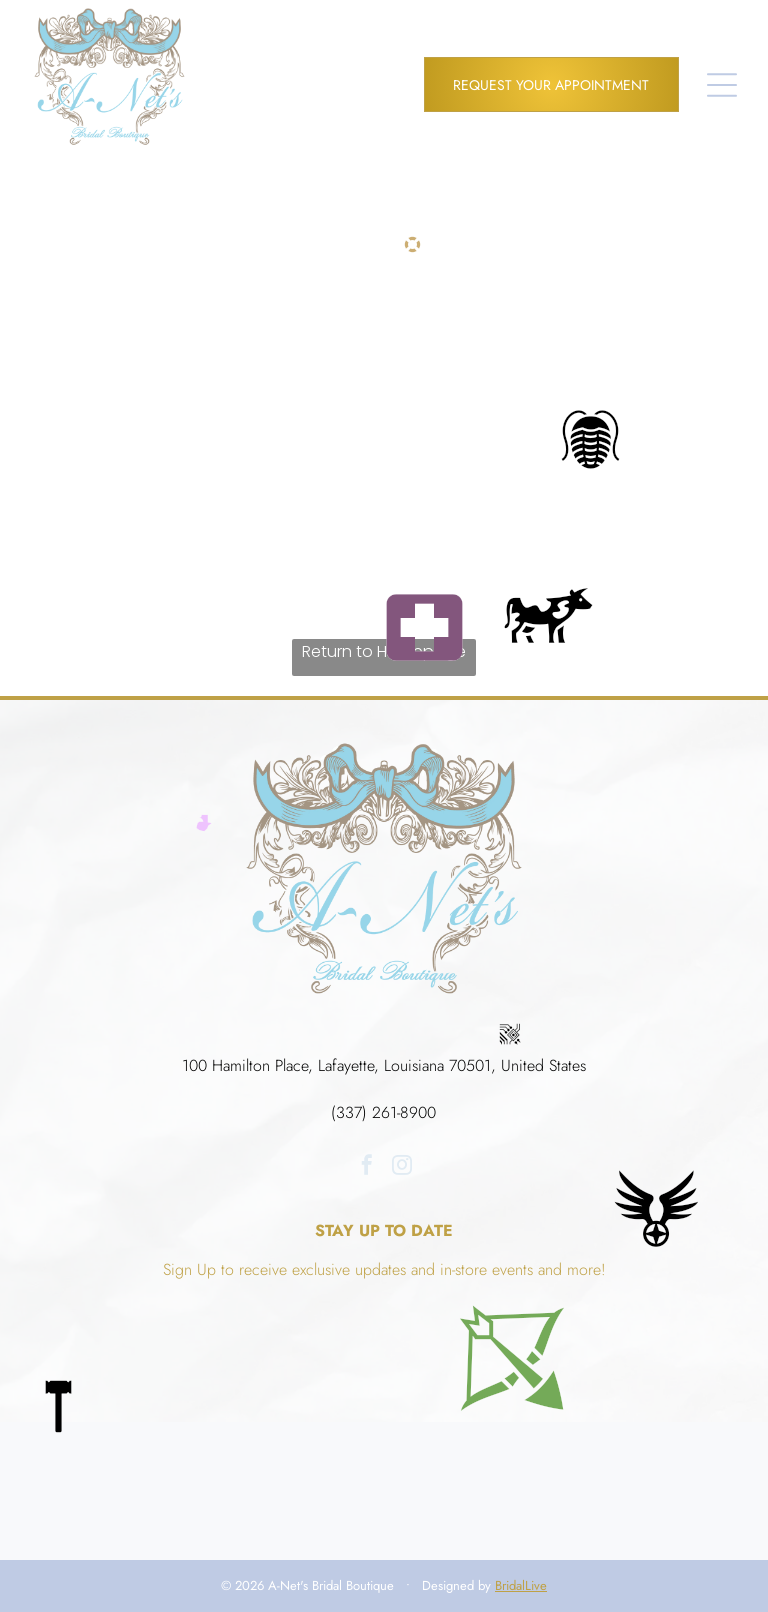 The image size is (768, 1612). Describe the element at coordinates (204, 823) in the screenshot. I see `select Guatemala as your country or region` at that location.